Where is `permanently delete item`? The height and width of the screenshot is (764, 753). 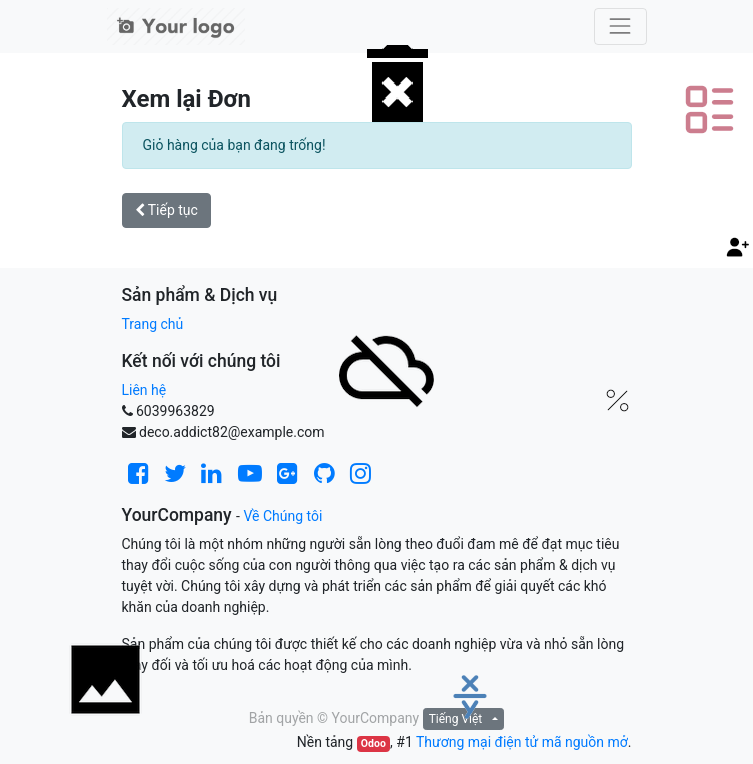
permanently delete item is located at coordinates (397, 83).